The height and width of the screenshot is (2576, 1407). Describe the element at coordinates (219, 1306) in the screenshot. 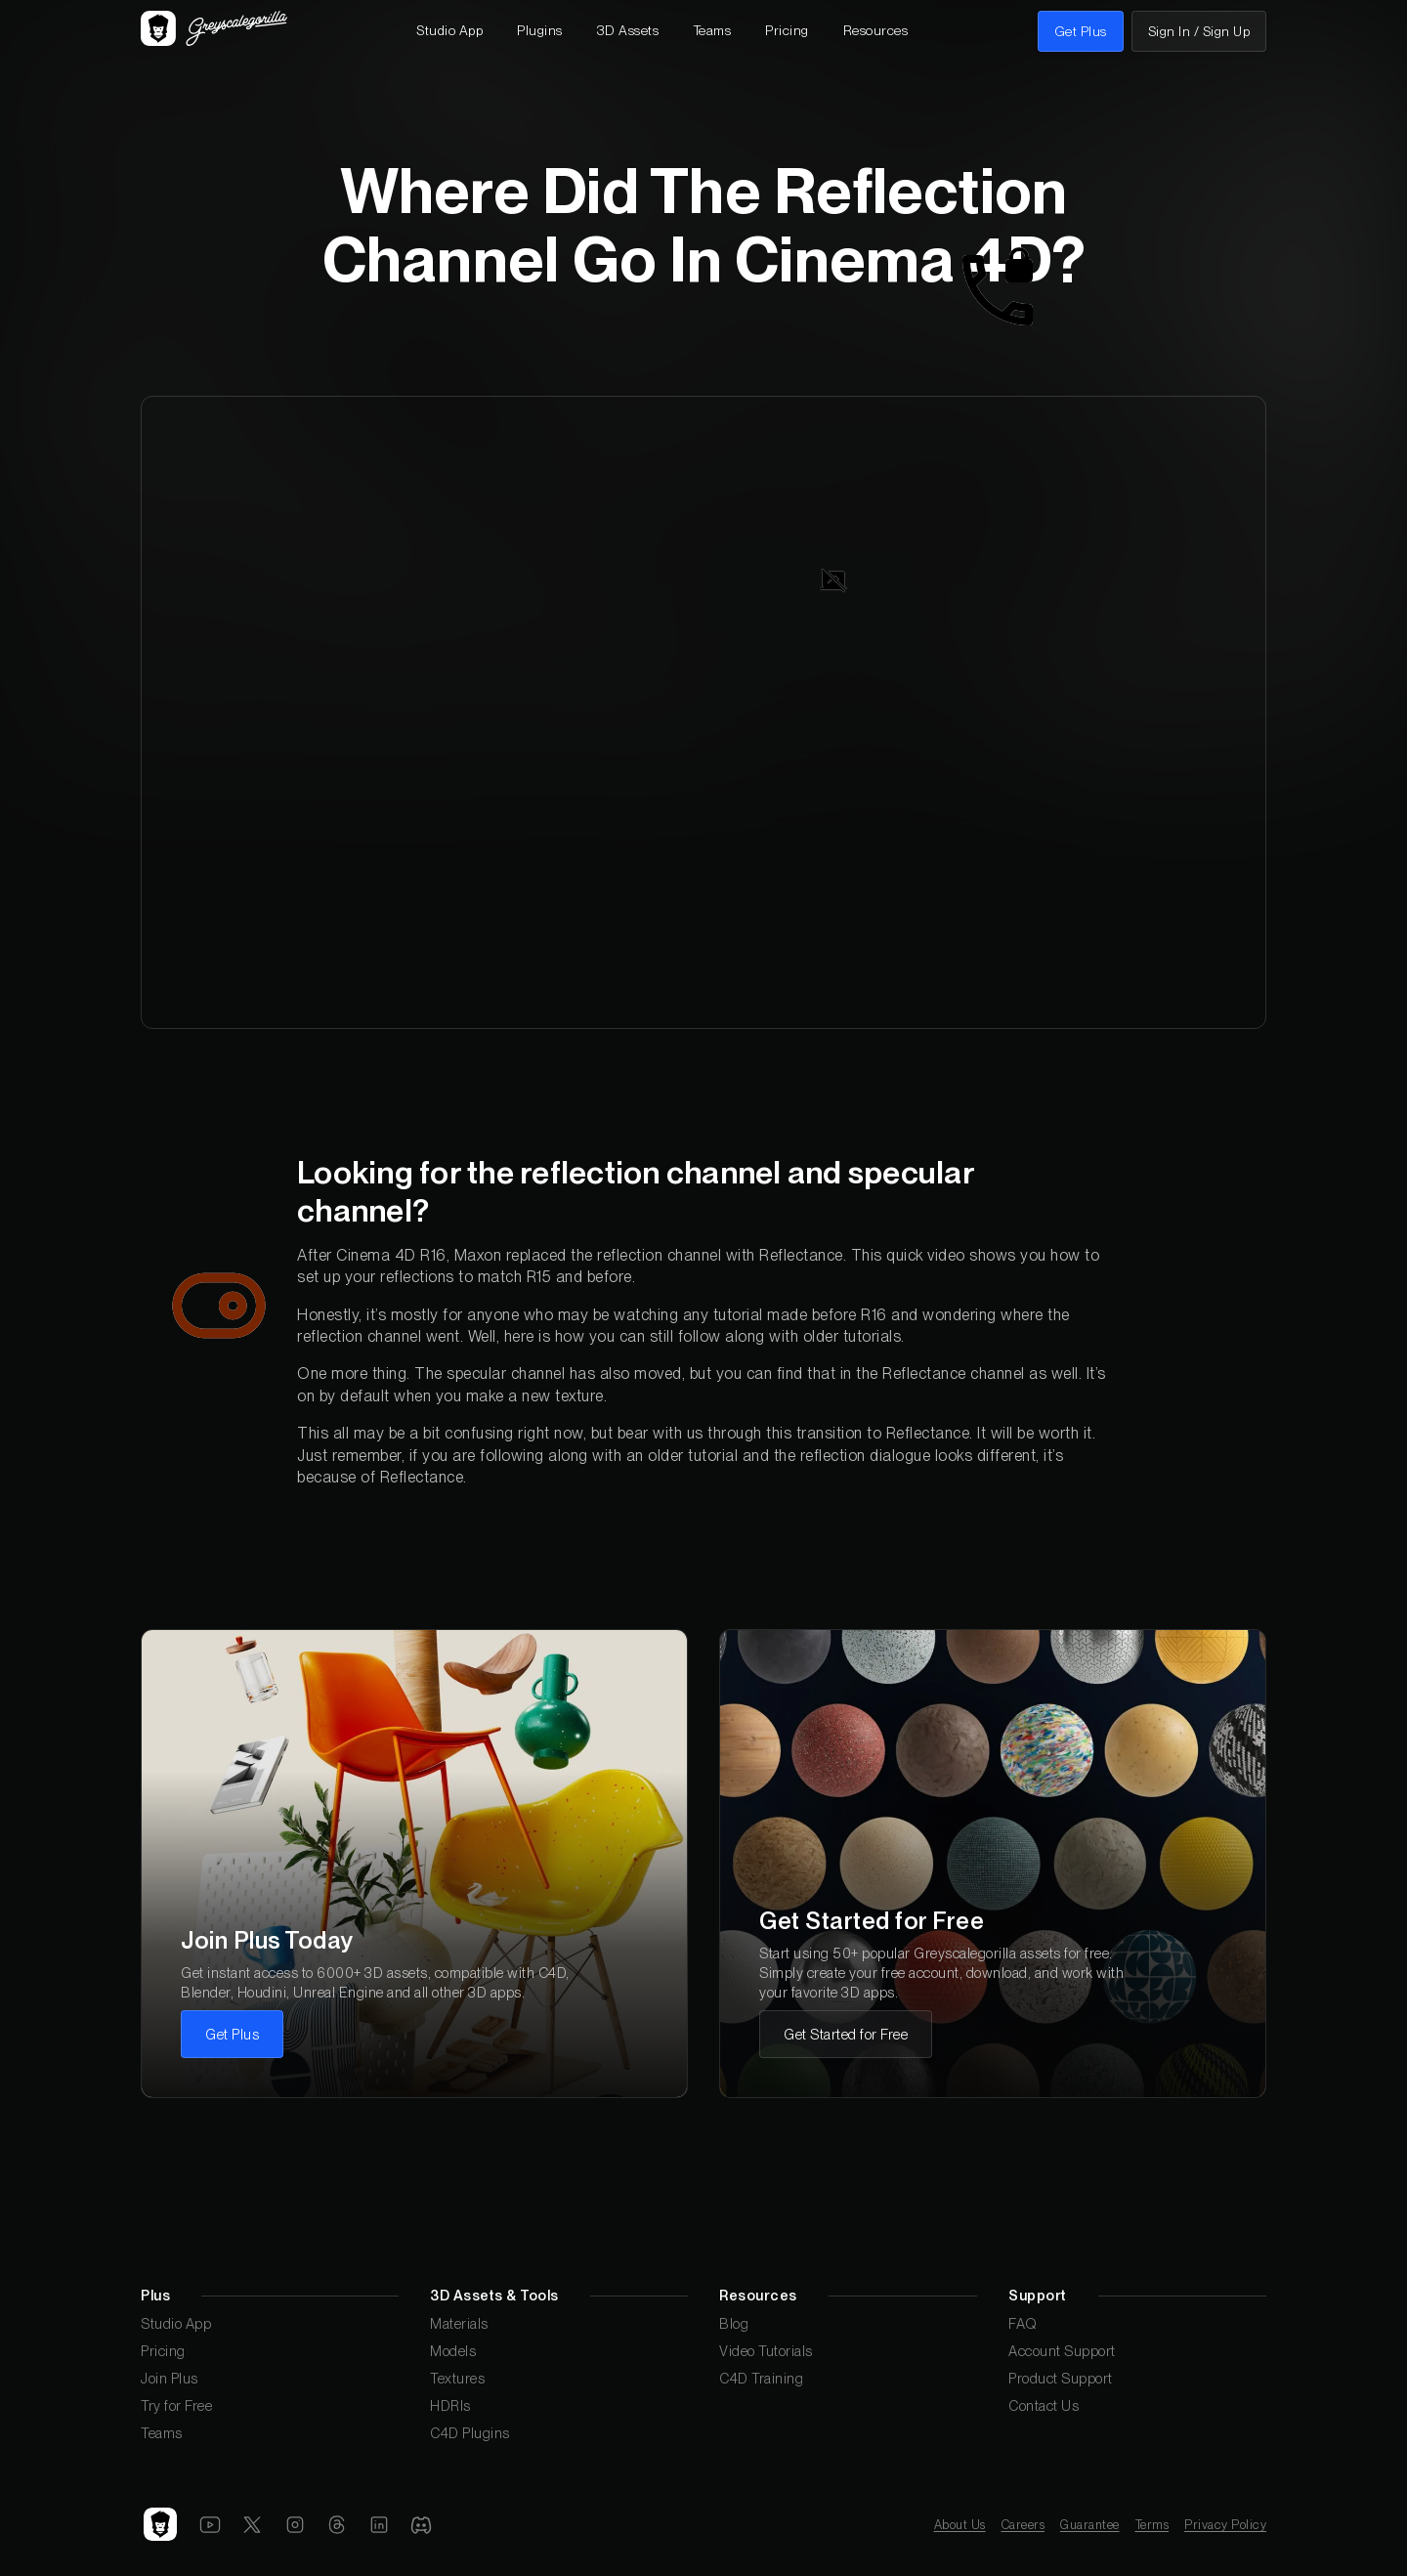

I see `toggle switch in the on position` at that location.